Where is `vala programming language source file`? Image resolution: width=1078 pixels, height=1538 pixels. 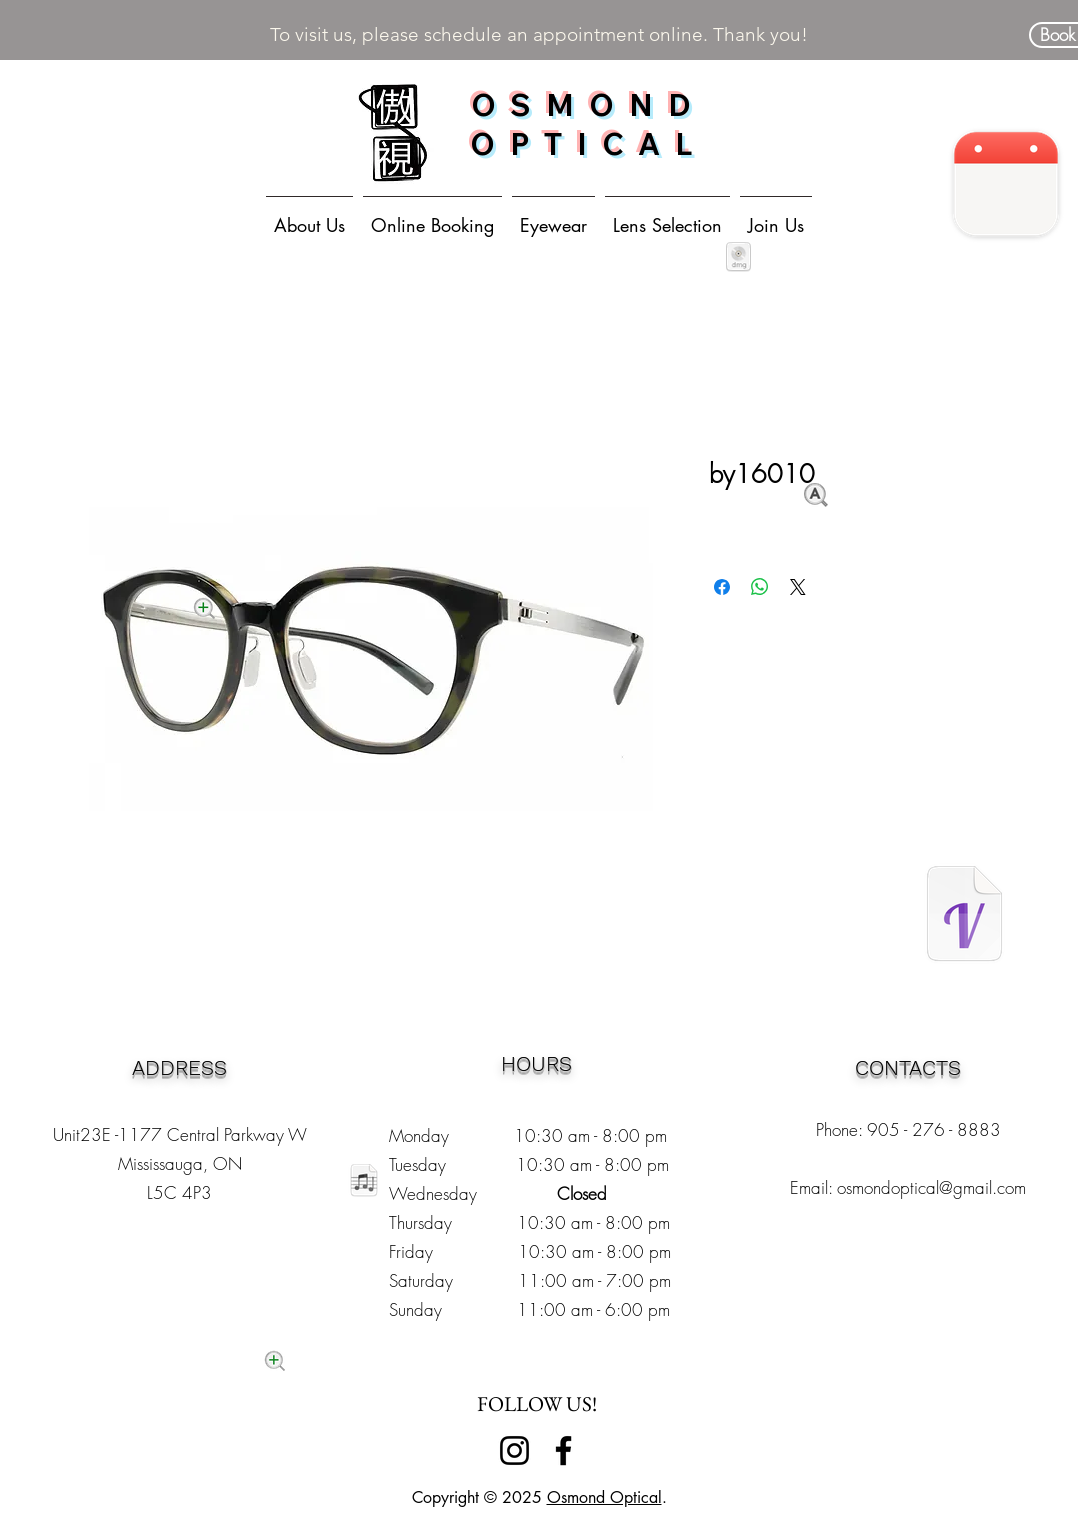
vala programming language source file is located at coordinates (964, 913).